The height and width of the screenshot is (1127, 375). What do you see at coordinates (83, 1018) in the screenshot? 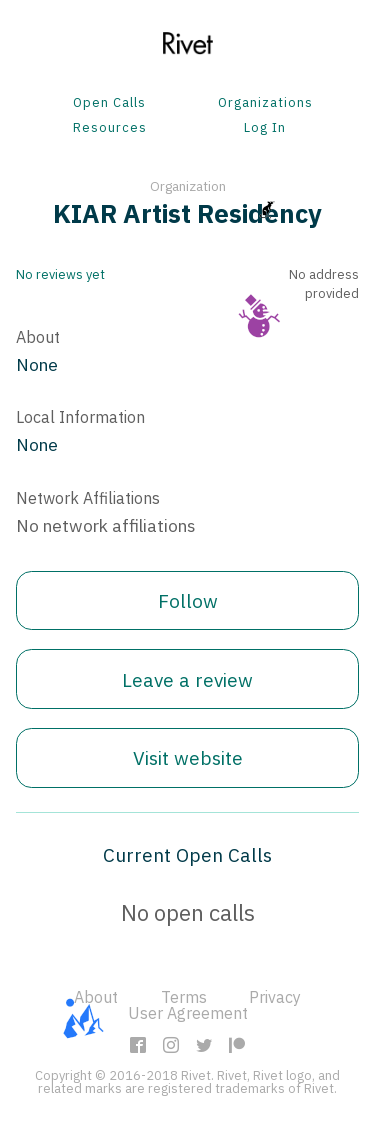
I see `view mountain summits or peaks` at bounding box center [83, 1018].